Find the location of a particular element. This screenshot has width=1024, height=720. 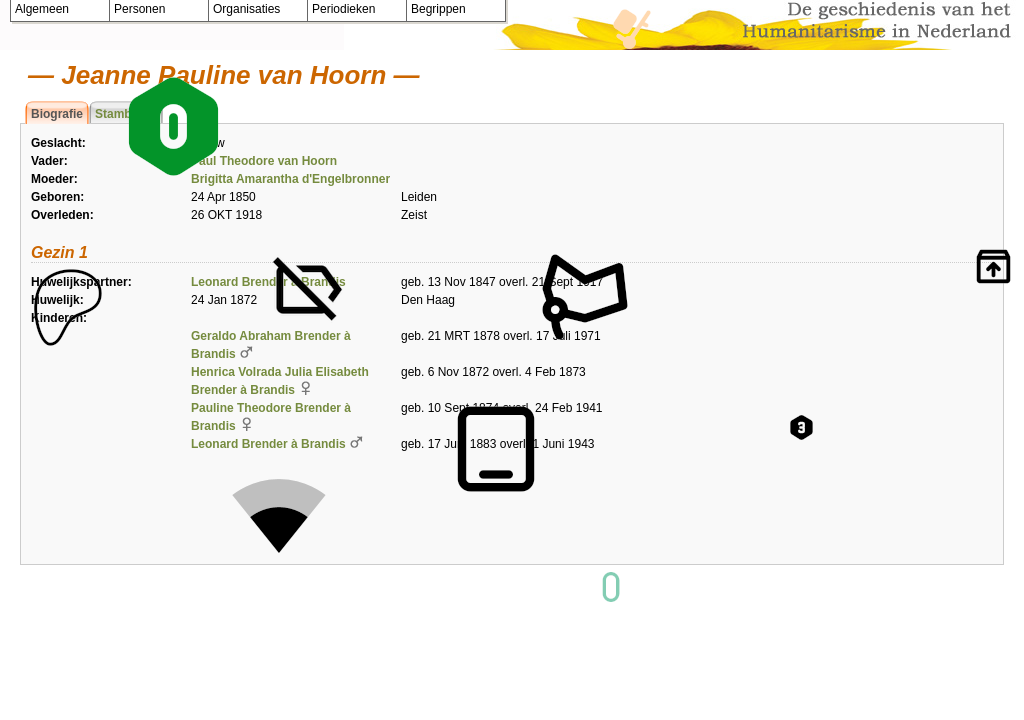

view your shopping cart is located at coordinates (631, 27).